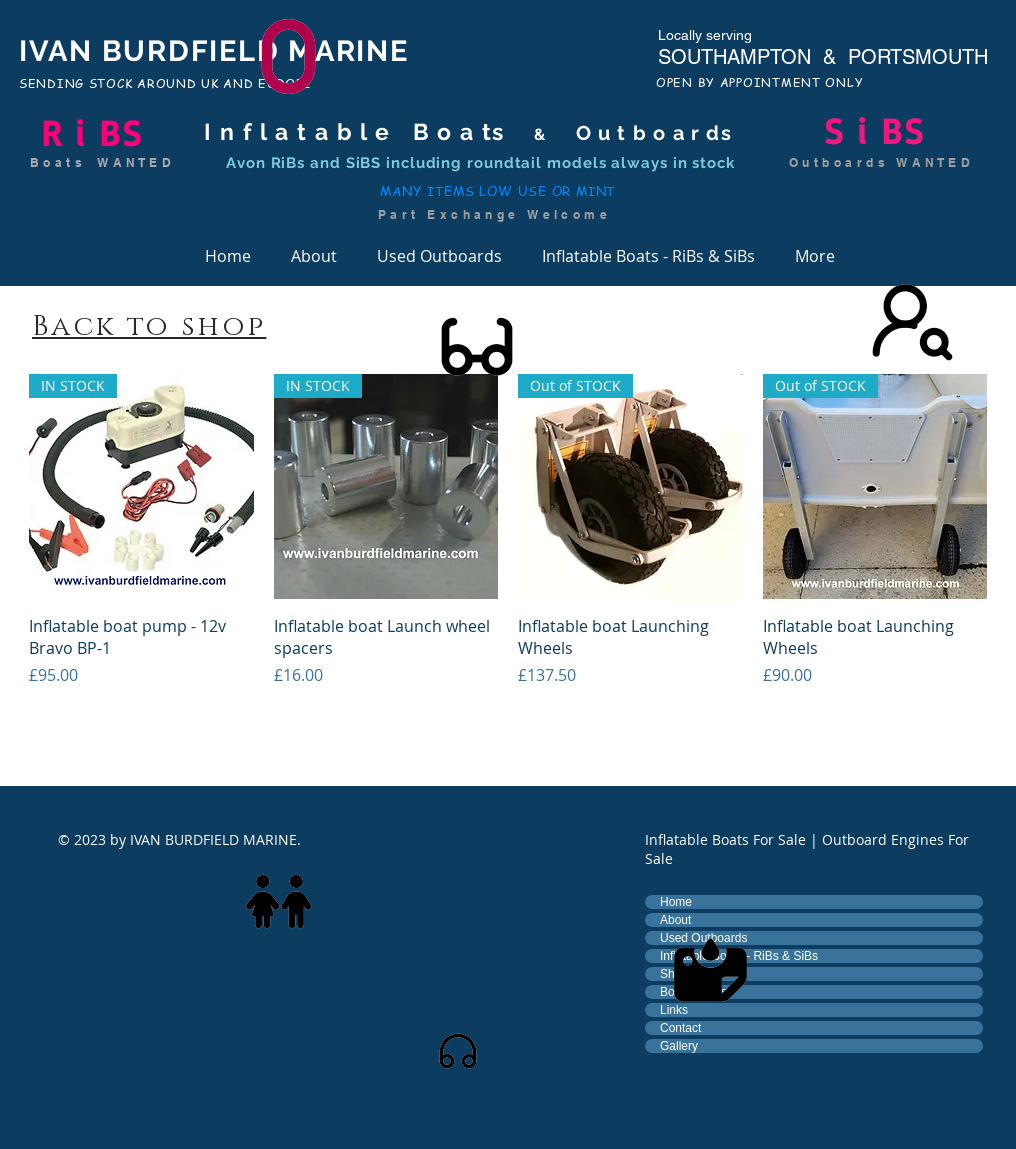 The height and width of the screenshot is (1149, 1016). Describe the element at coordinates (477, 348) in the screenshot. I see `enable reading mode or accessibility features` at that location.